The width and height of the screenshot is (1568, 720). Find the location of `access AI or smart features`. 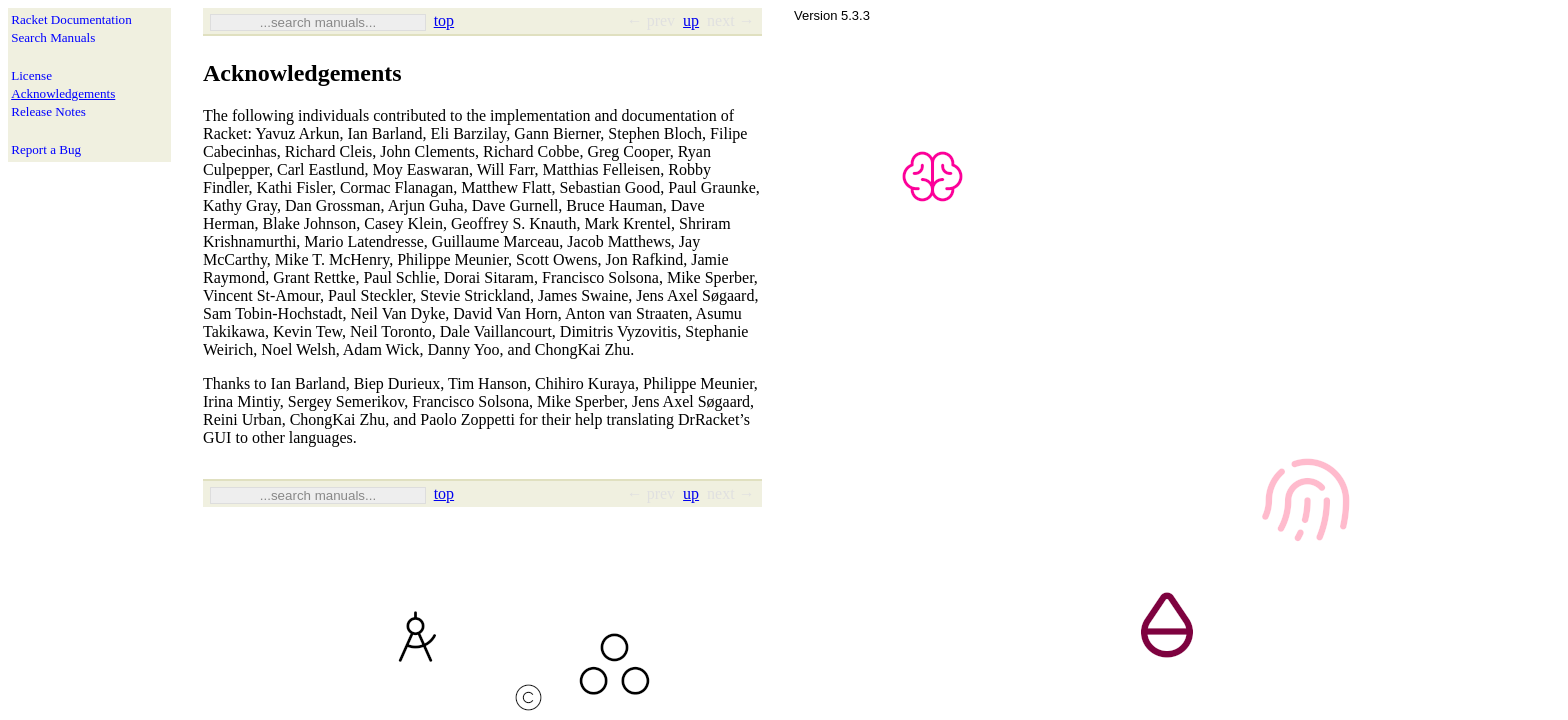

access AI or smart features is located at coordinates (932, 177).